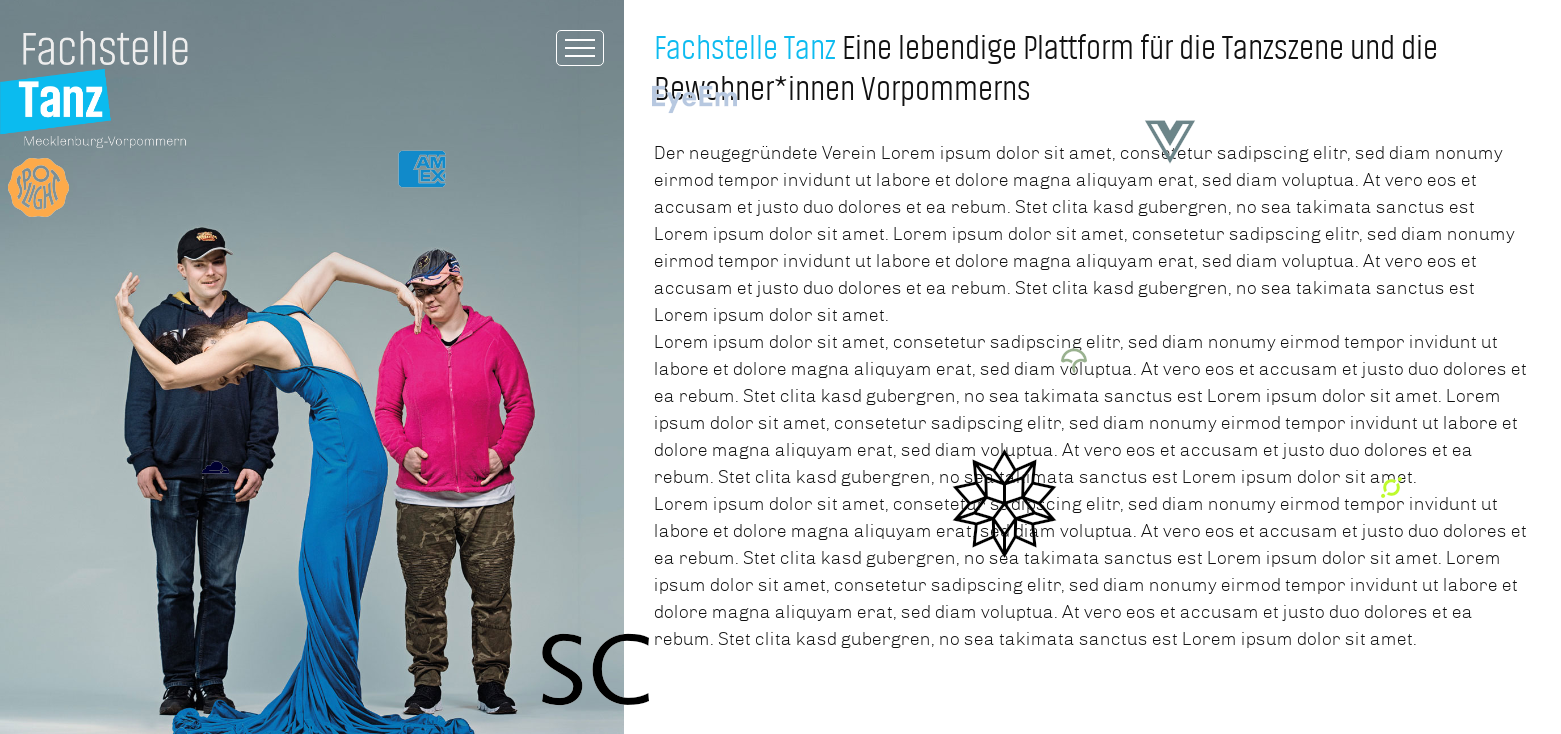 The height and width of the screenshot is (734, 1561). Describe the element at coordinates (215, 467) in the screenshot. I see `cloudflare logo` at that location.